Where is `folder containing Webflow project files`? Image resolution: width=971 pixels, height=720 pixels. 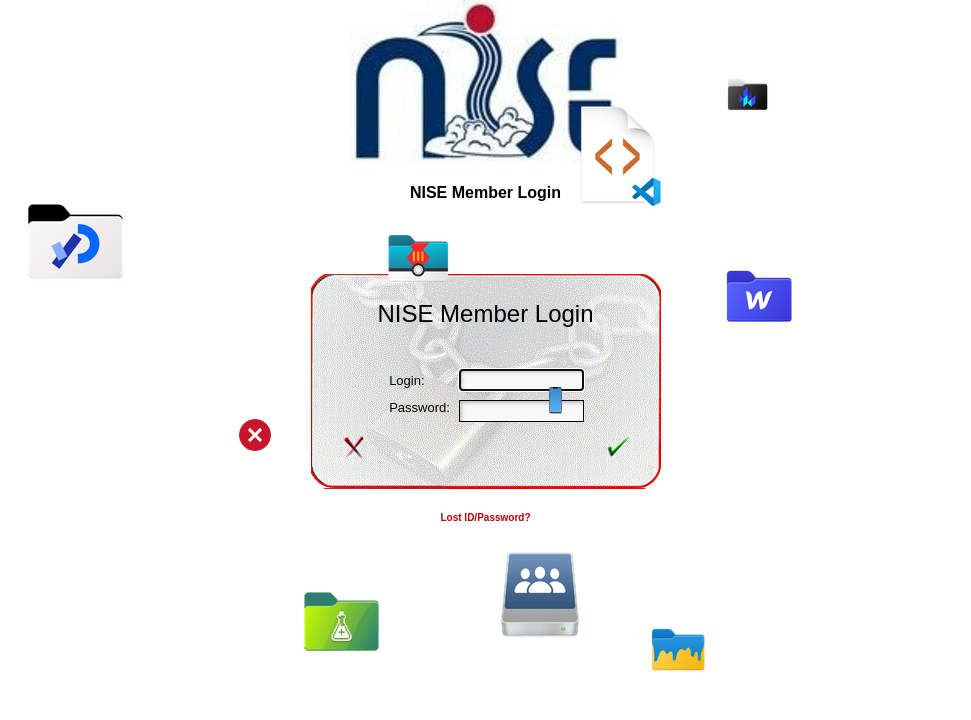 folder containing Webflow project files is located at coordinates (759, 298).